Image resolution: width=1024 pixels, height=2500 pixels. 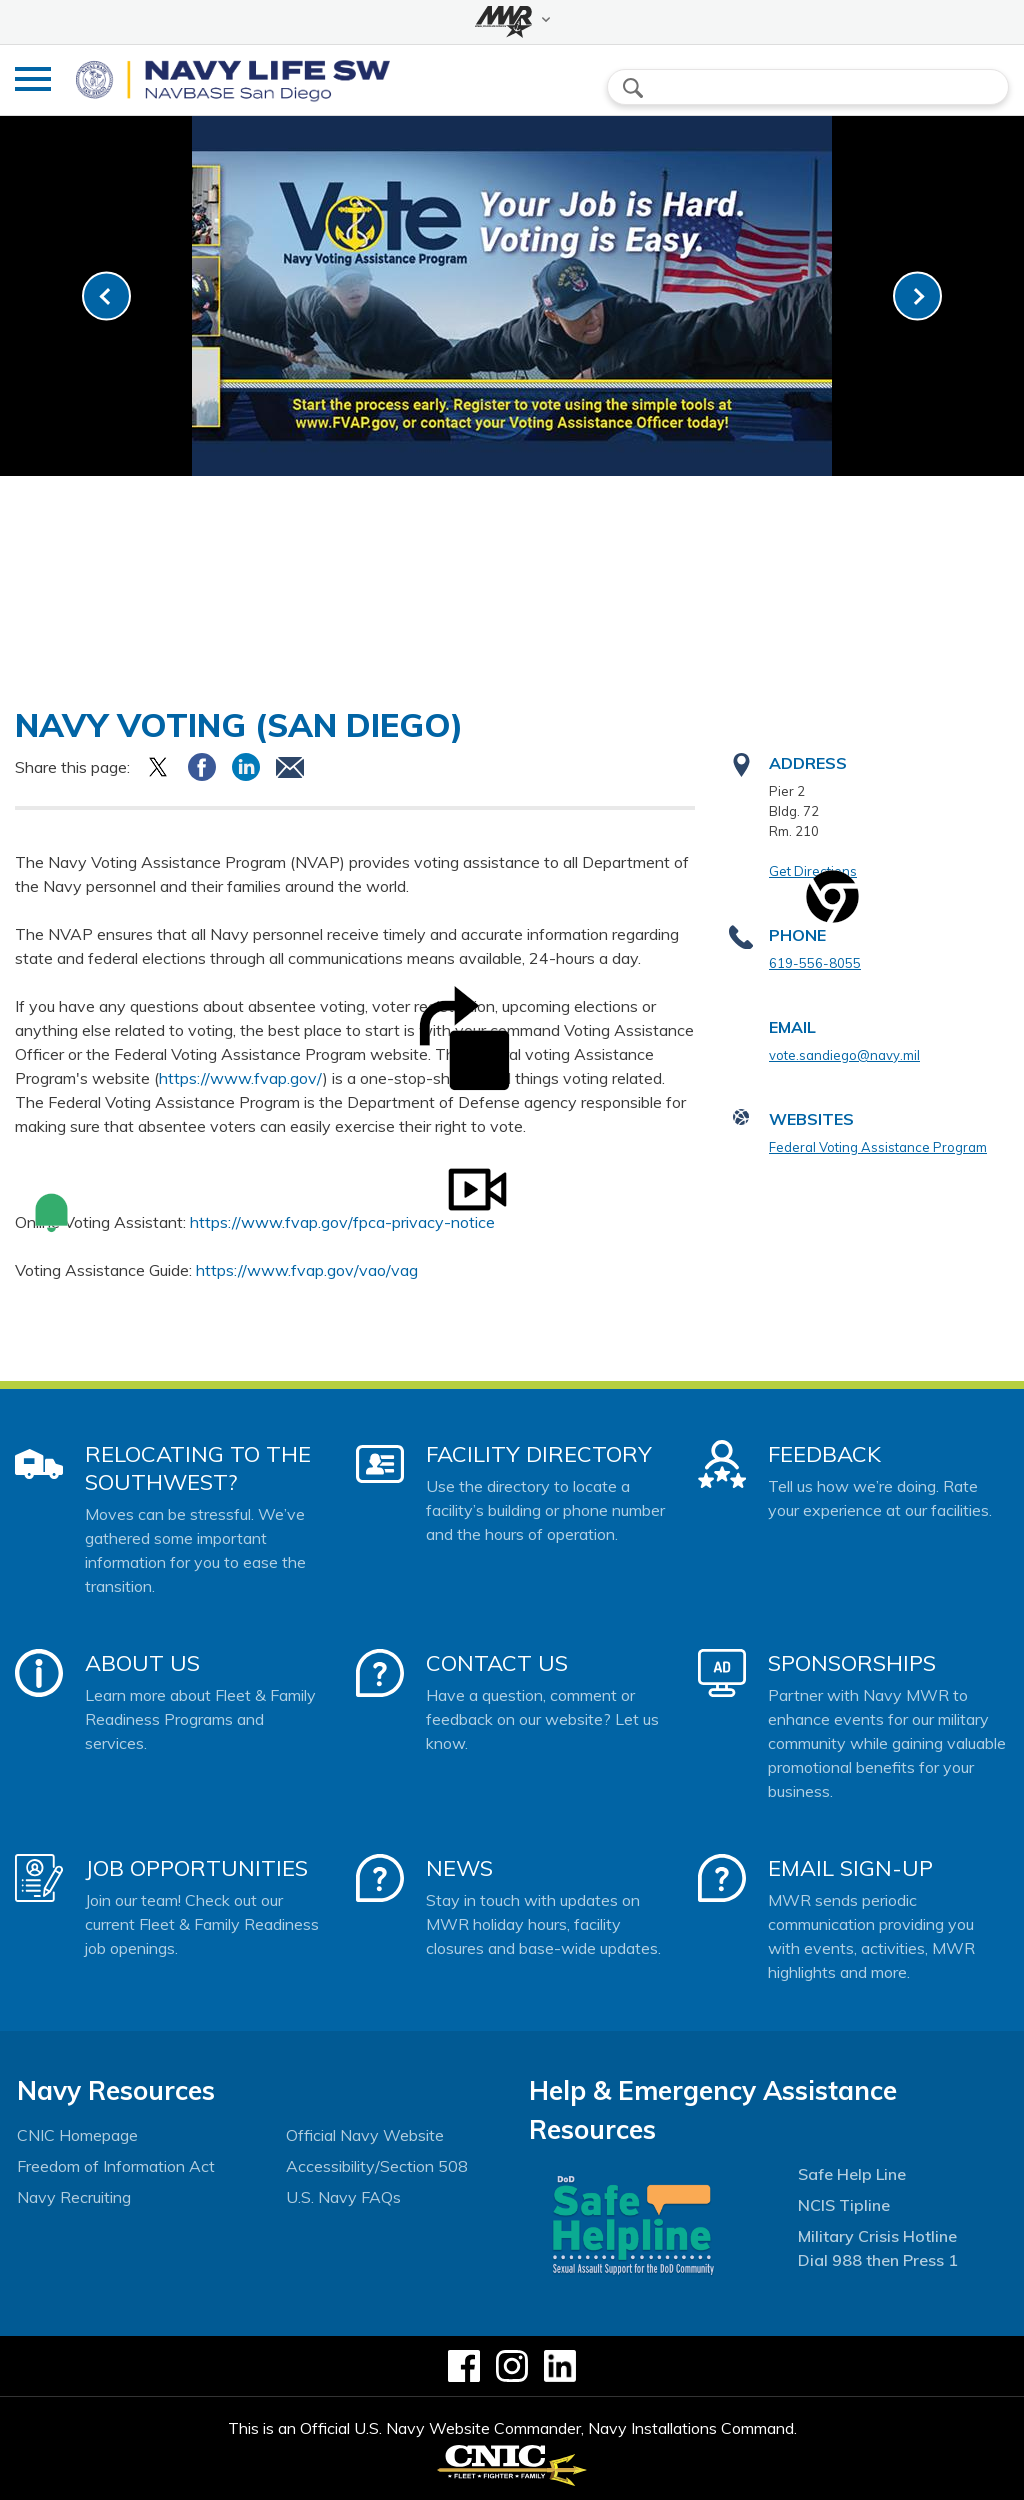 I want to click on start a live broadcast or stream, so click(x=477, y=1189).